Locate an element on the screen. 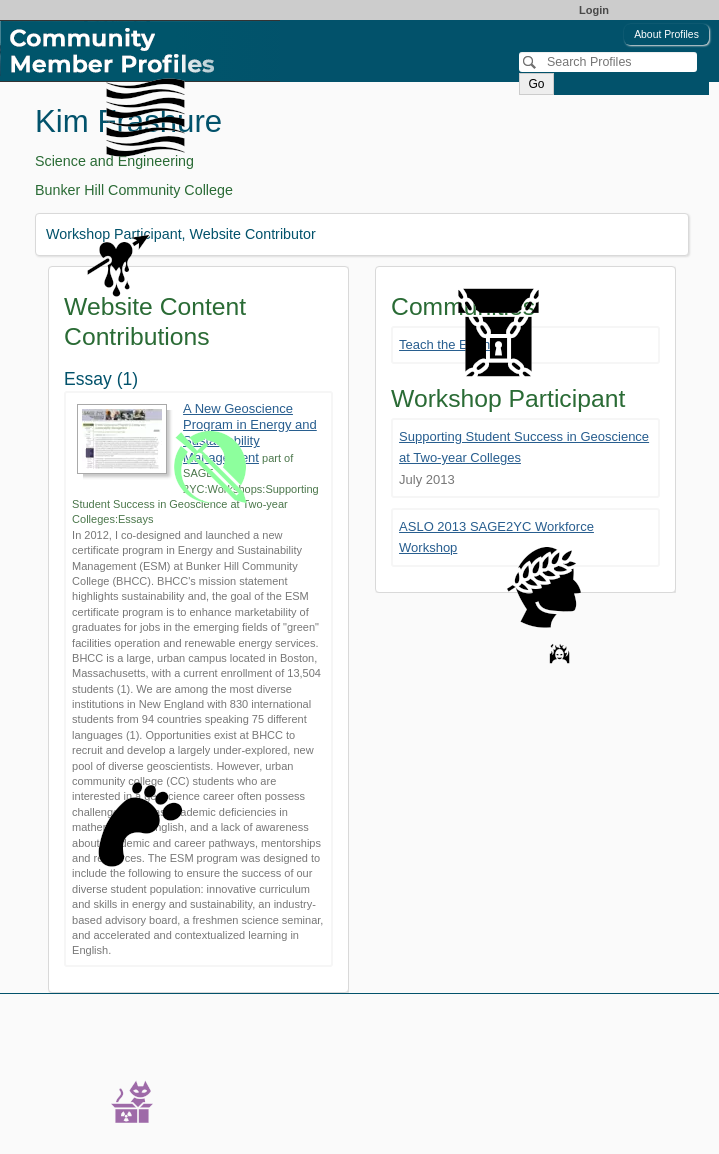 The height and width of the screenshot is (1154, 719). indicates heartbreak or emotional damage status is located at coordinates (118, 265).